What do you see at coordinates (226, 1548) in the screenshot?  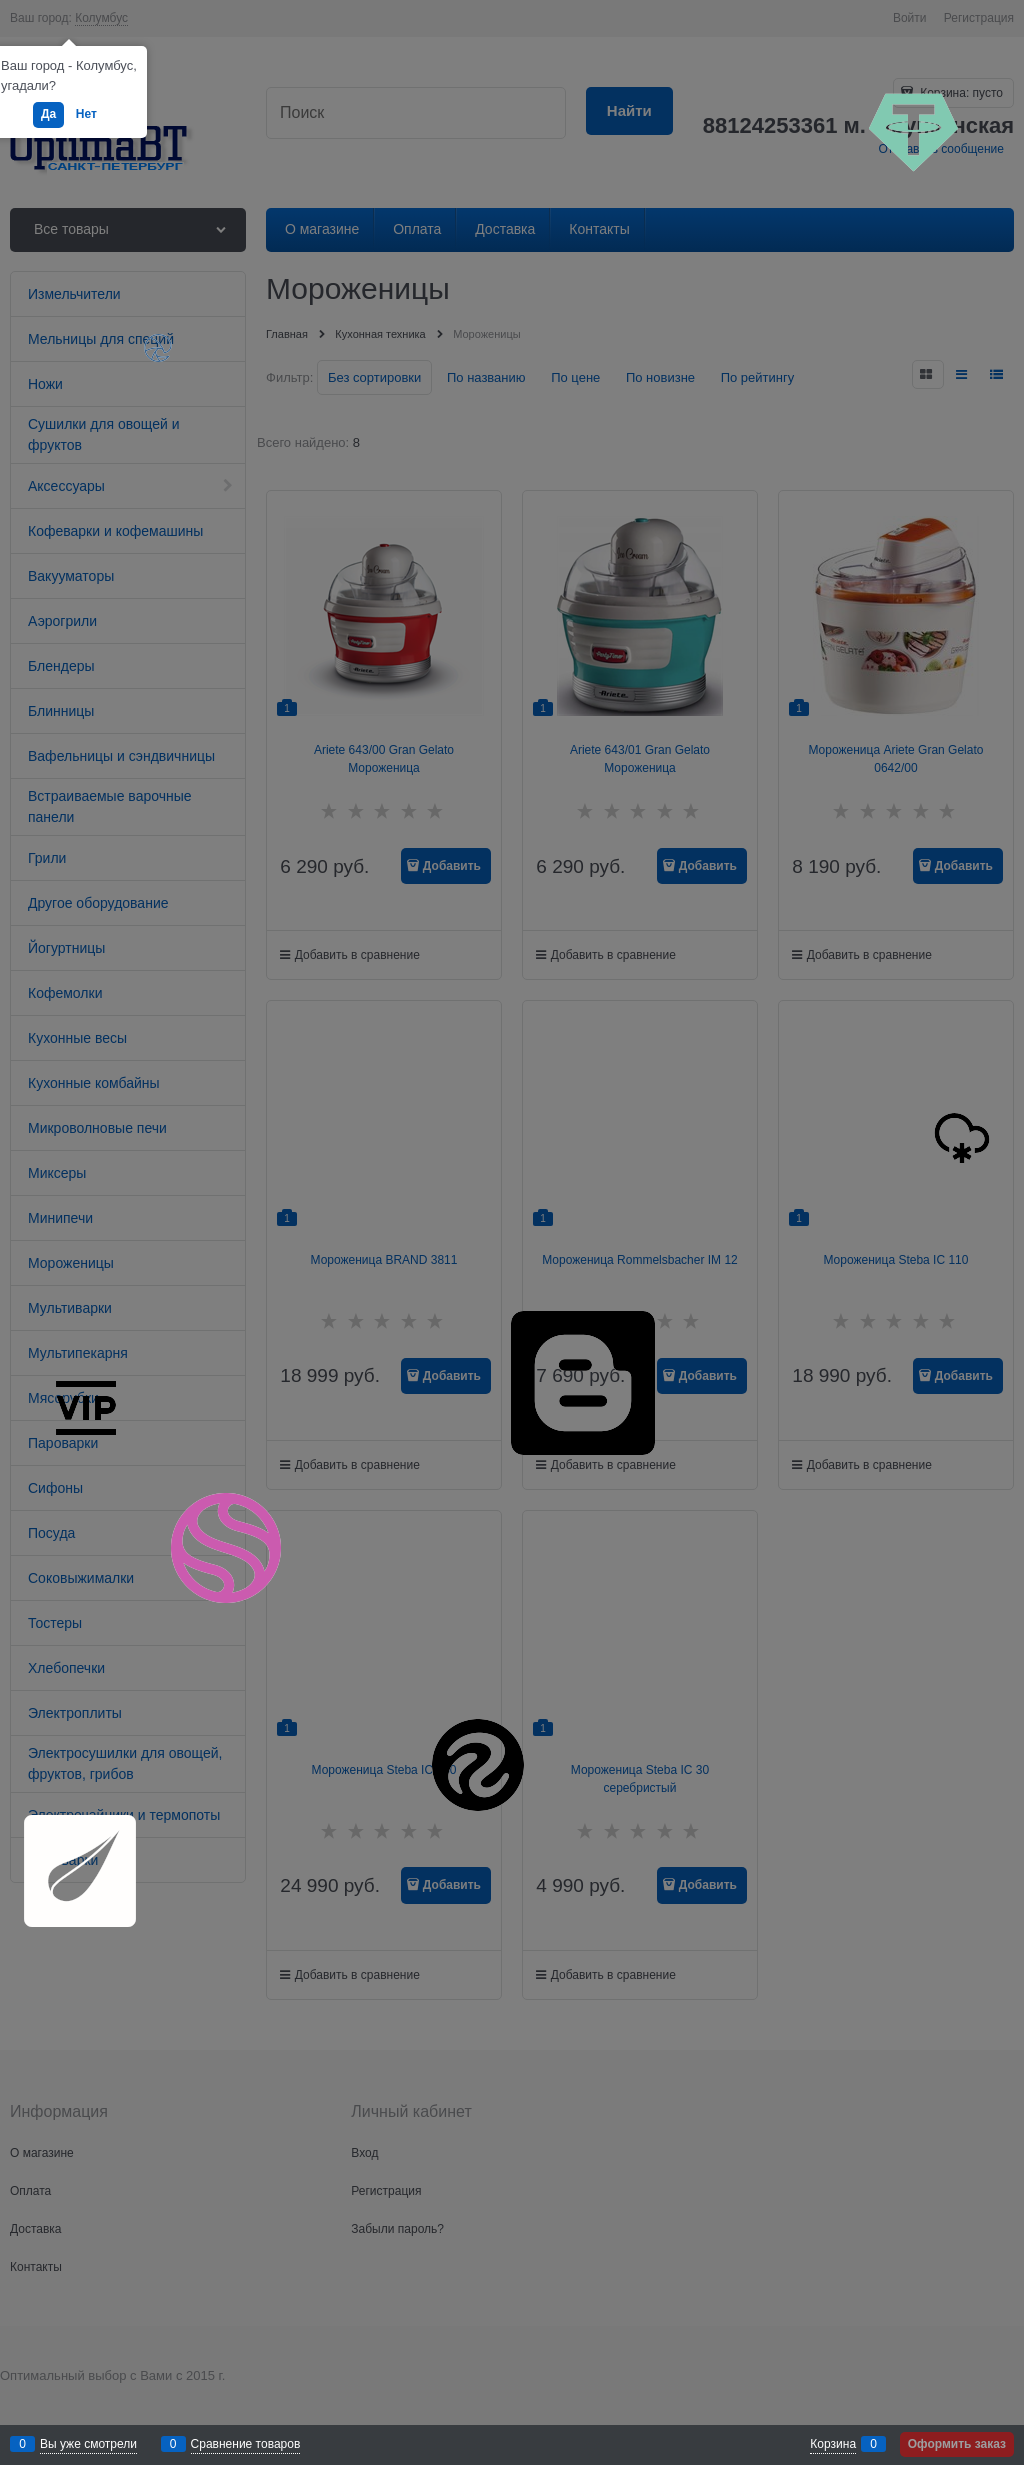 I see `open the spond app` at bounding box center [226, 1548].